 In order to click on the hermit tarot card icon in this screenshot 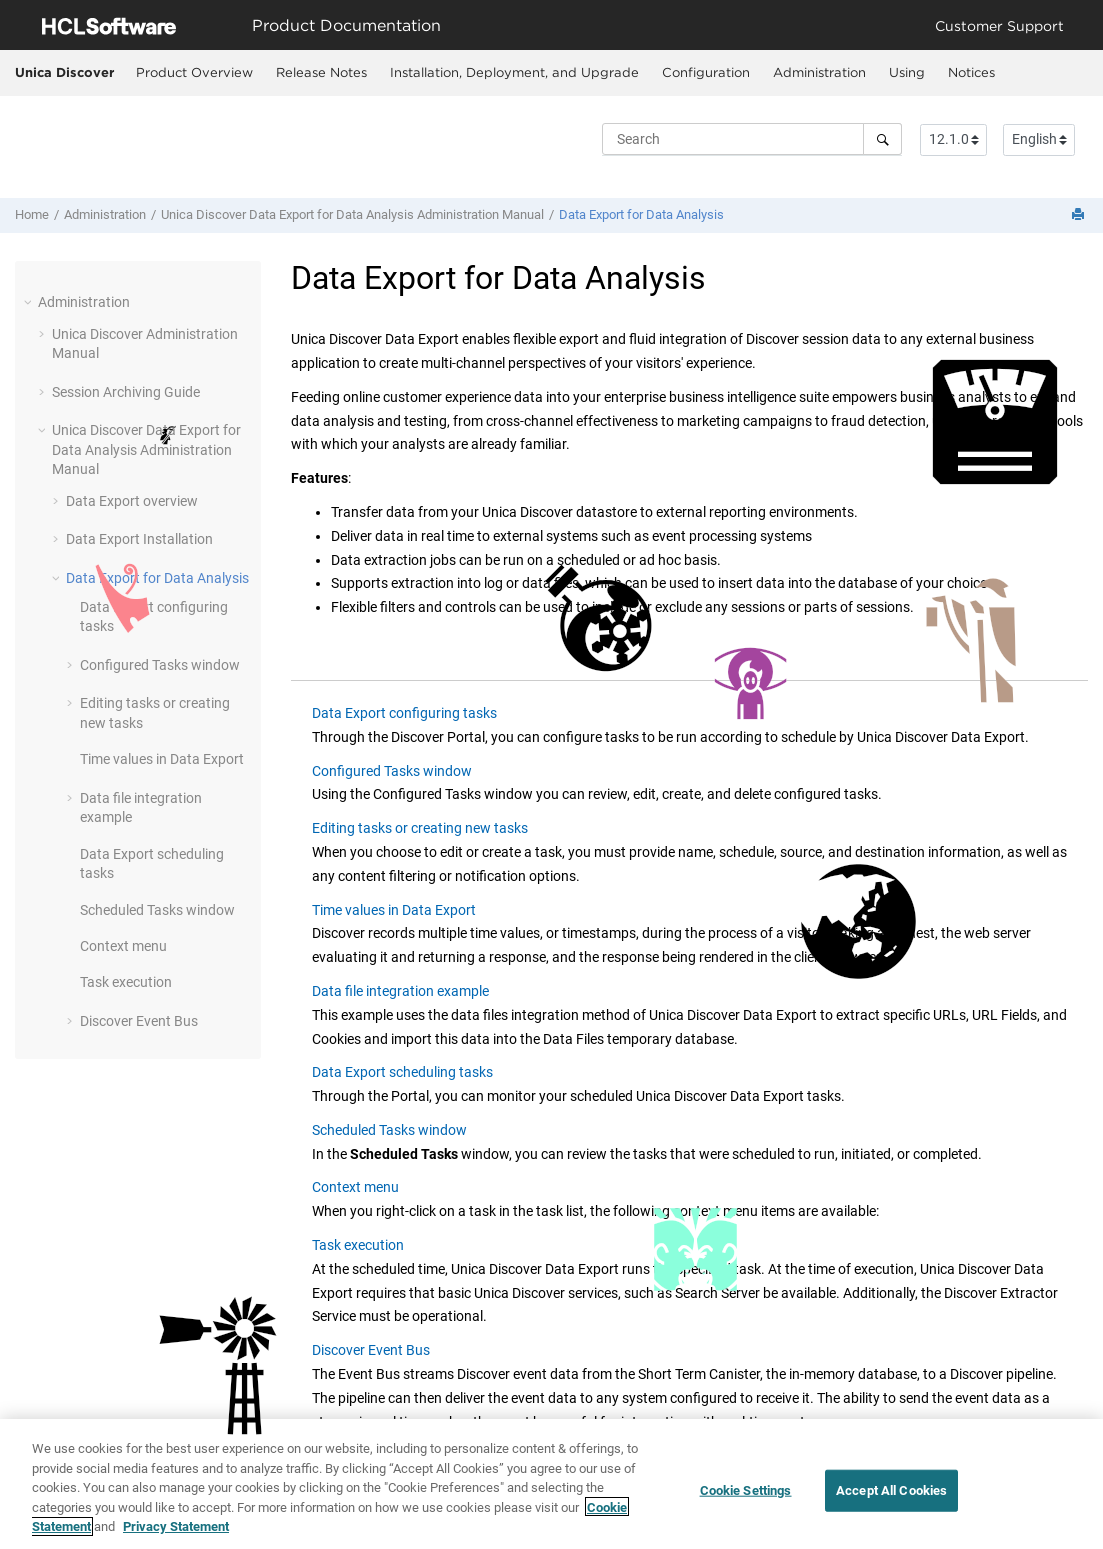, I will do `click(976, 640)`.